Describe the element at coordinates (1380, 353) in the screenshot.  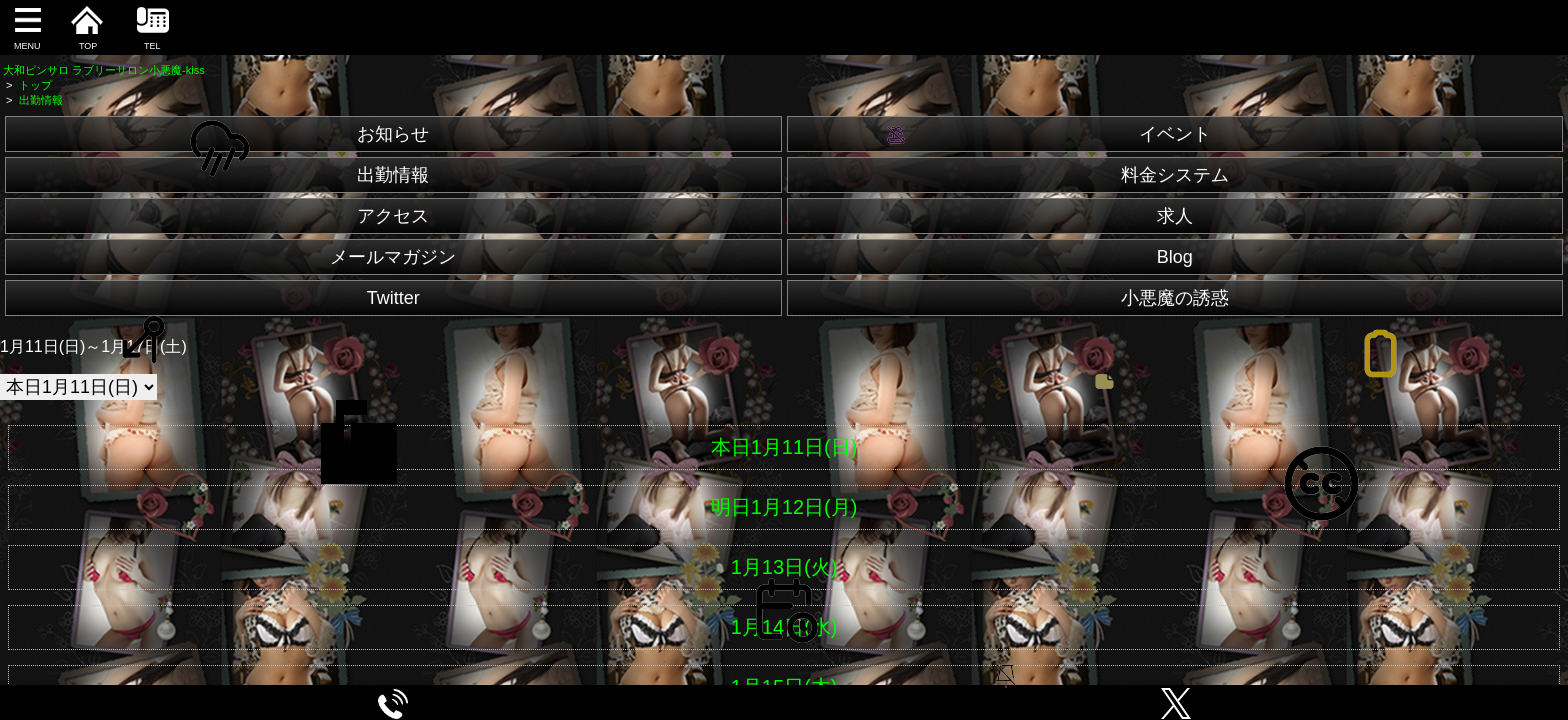
I see `indicates empty battery status` at that location.